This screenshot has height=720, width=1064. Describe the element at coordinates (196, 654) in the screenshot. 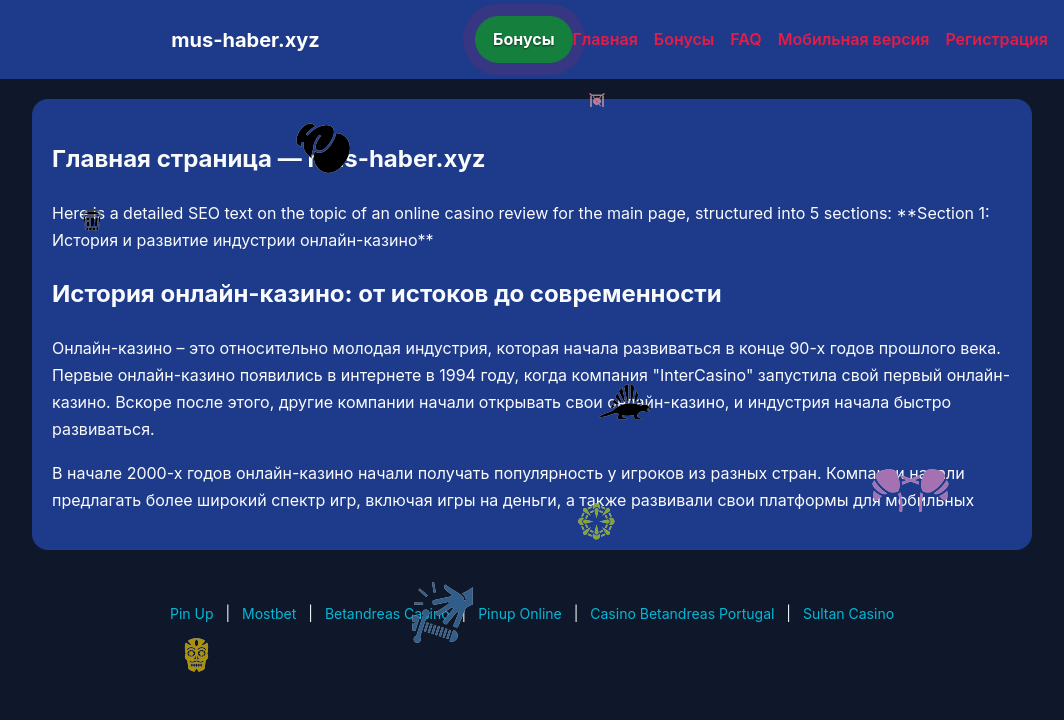

I see `día de los muertos themed game element or decoration` at that location.